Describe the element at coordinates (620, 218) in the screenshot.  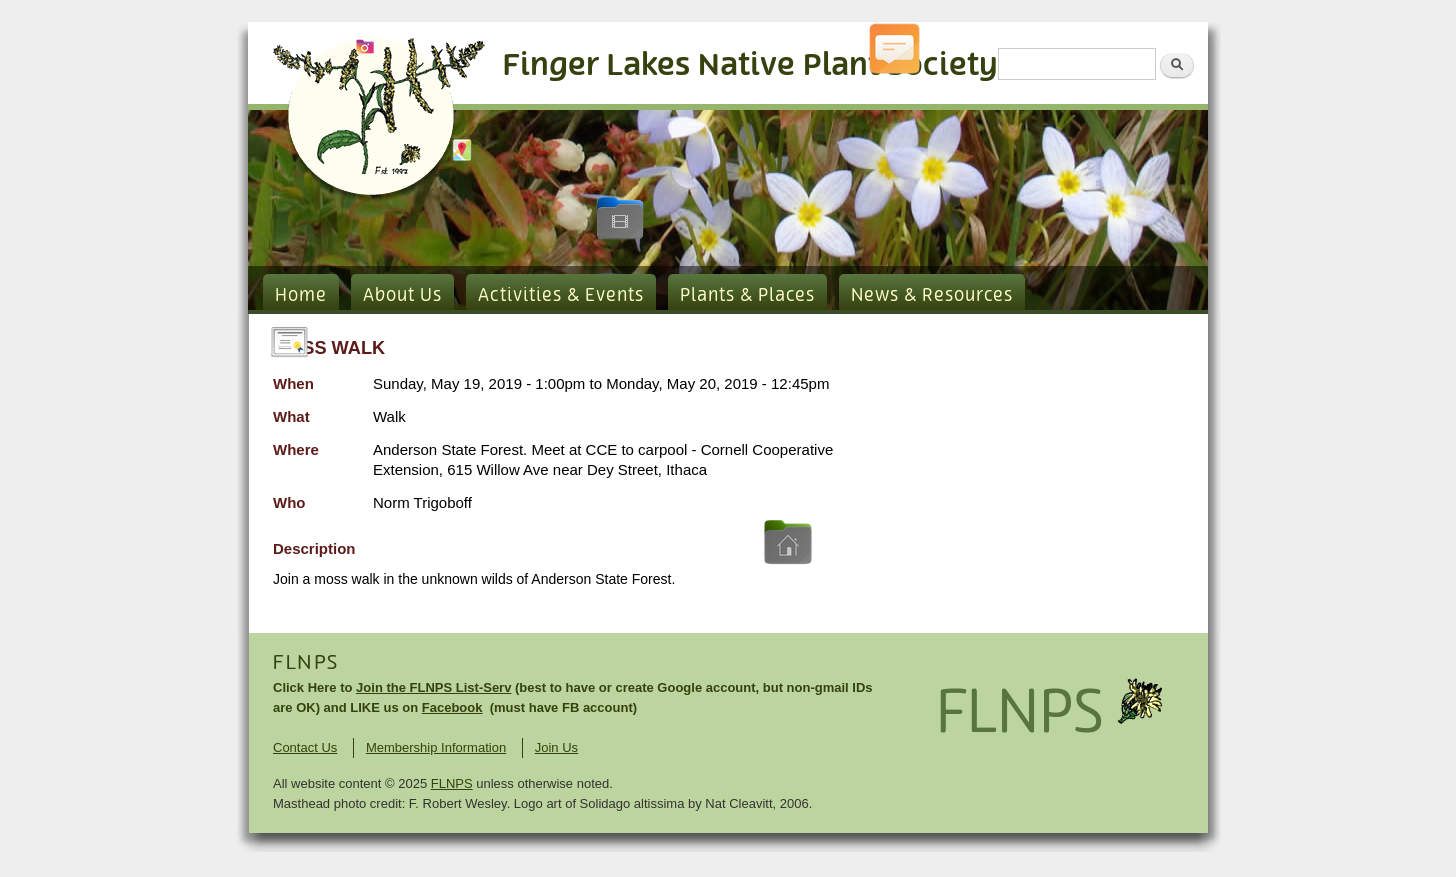
I see `open your videos folder` at that location.